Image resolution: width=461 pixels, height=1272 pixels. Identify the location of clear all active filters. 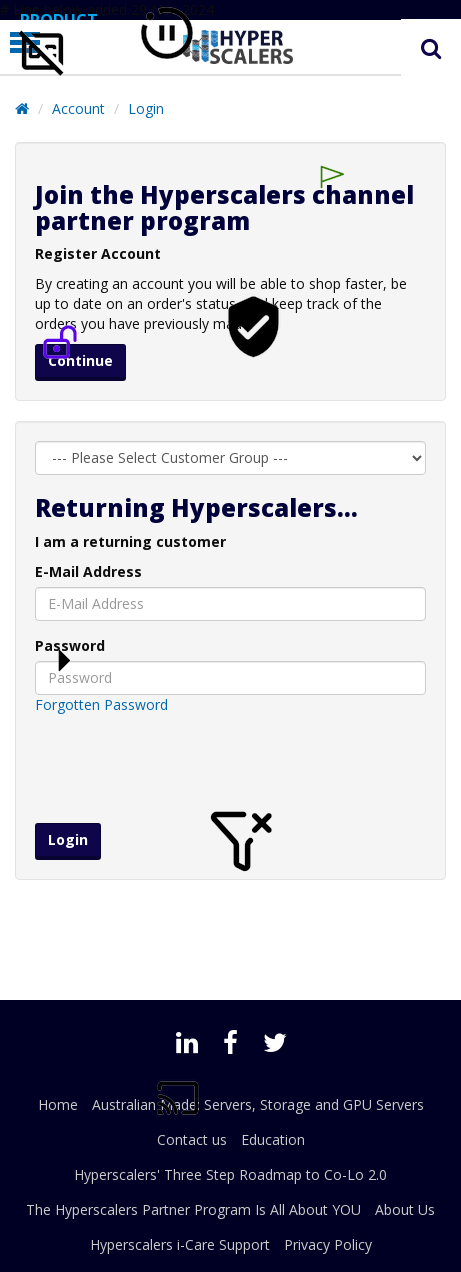
(242, 840).